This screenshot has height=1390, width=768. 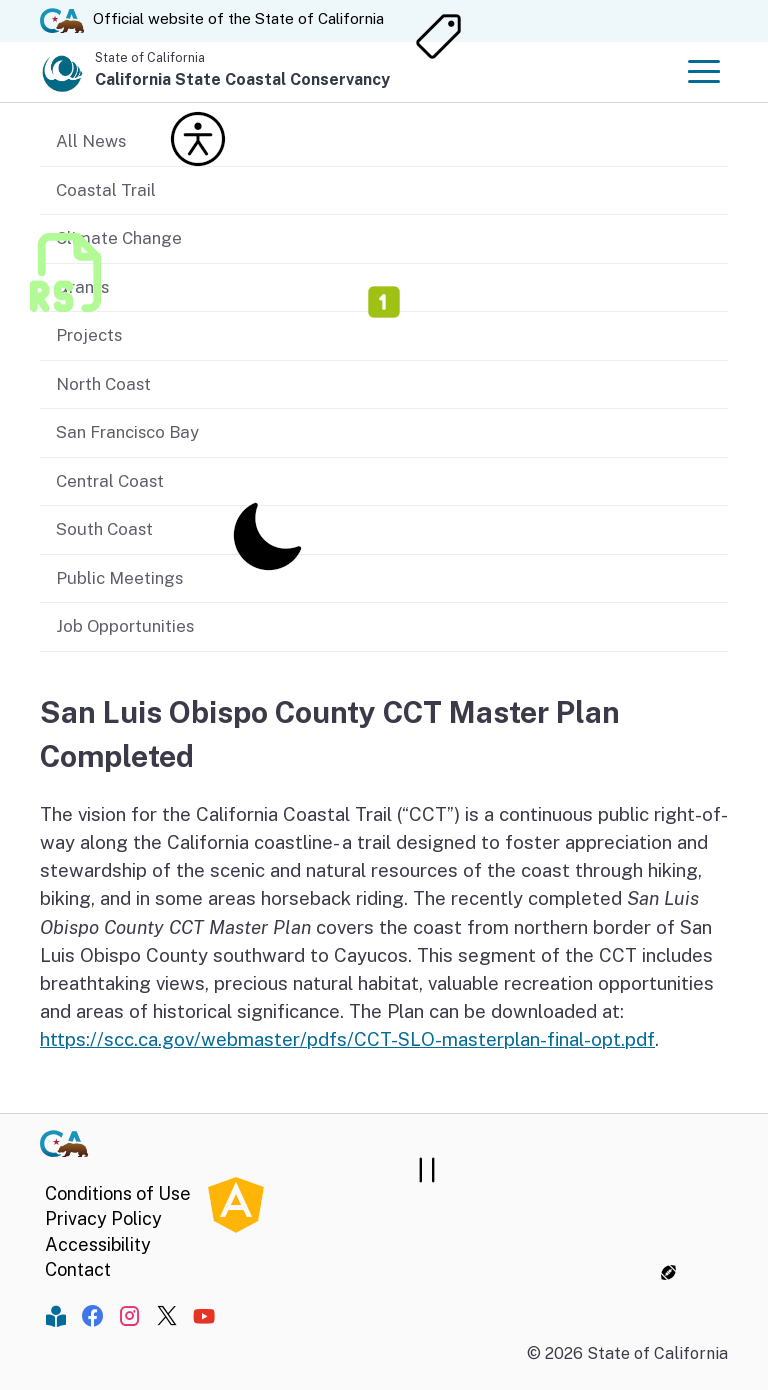 What do you see at coordinates (236, 1205) in the screenshot?
I see `angular framework logo` at bounding box center [236, 1205].